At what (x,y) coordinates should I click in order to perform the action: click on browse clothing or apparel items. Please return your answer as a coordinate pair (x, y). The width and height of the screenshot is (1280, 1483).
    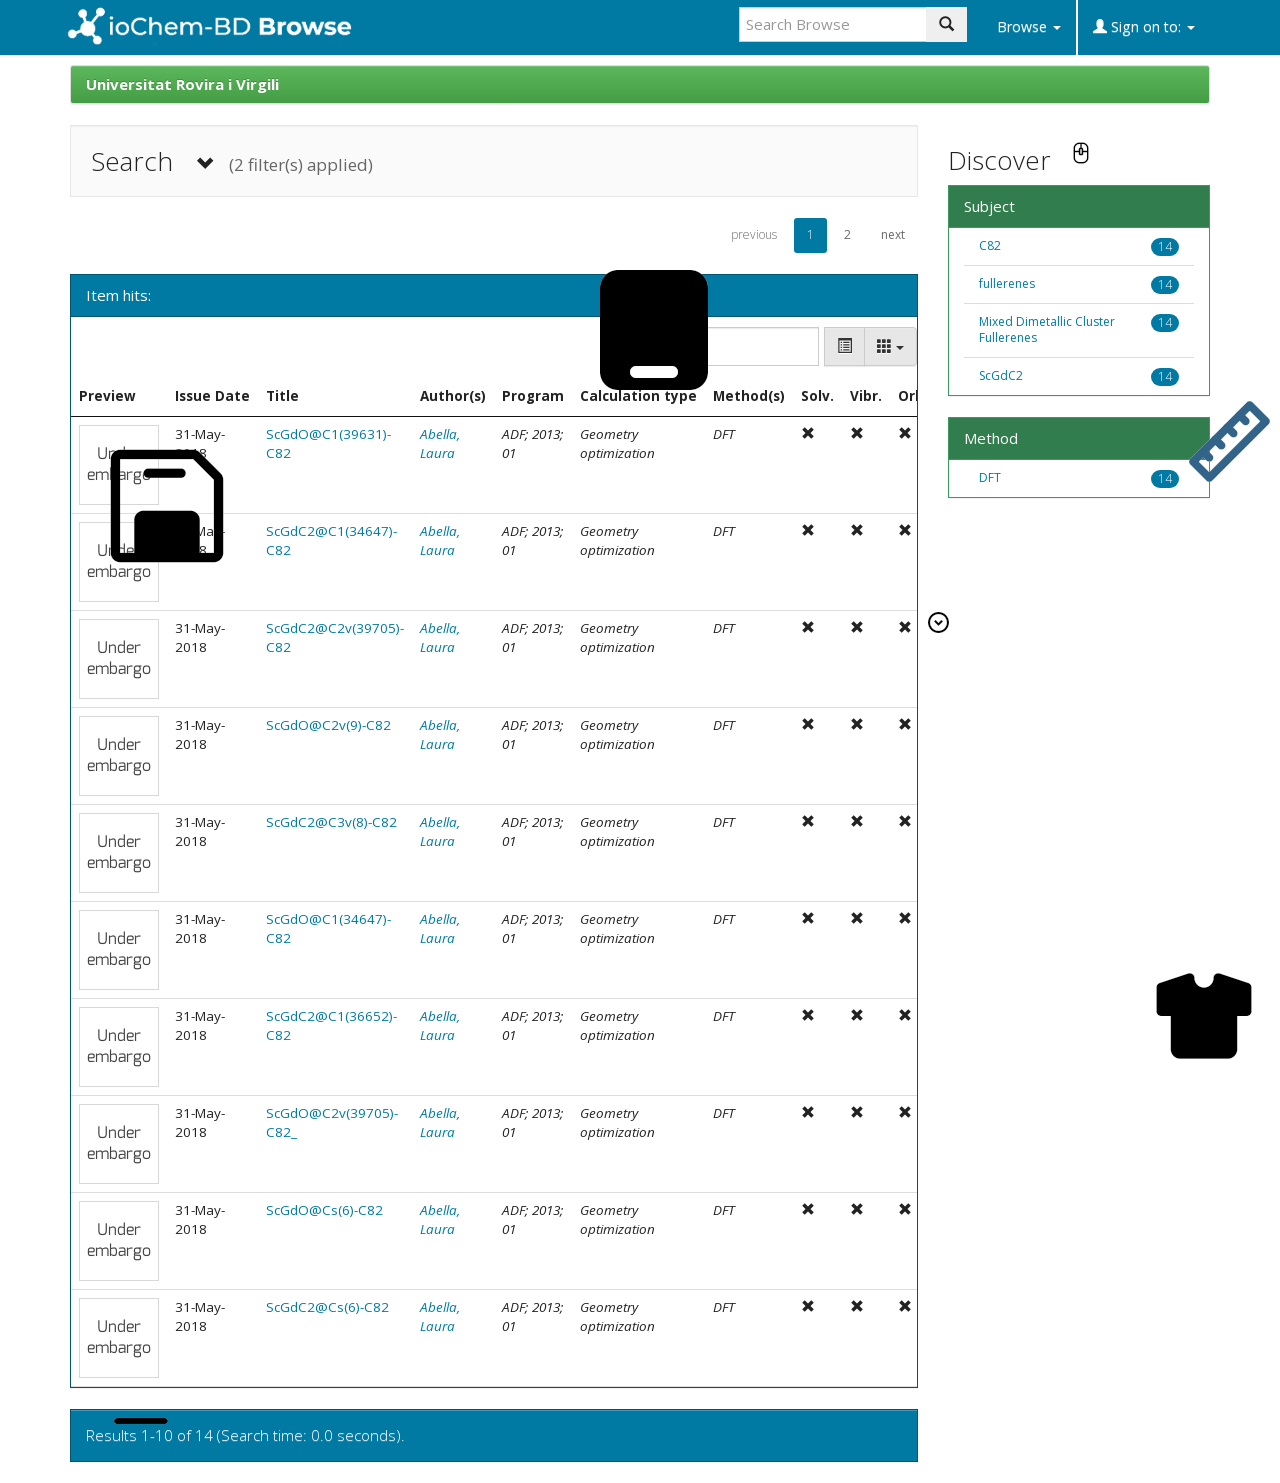
    Looking at the image, I should click on (1204, 1016).